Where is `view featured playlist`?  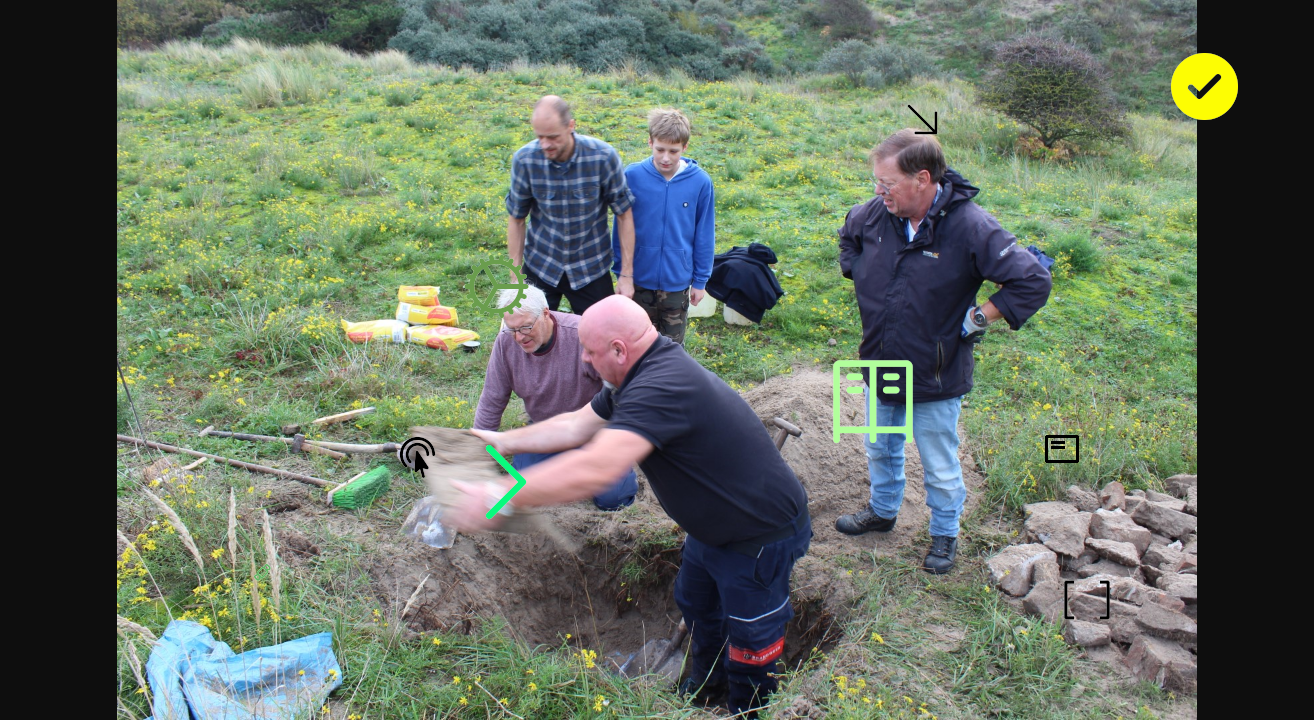 view featured playlist is located at coordinates (1062, 449).